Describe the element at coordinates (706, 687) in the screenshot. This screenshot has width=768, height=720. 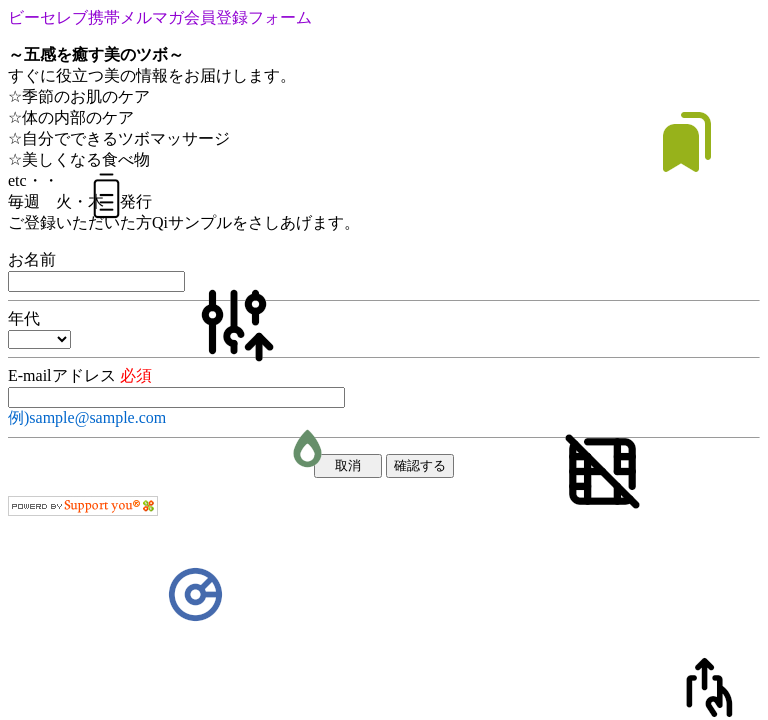
I see `deposit or transfer funds` at that location.